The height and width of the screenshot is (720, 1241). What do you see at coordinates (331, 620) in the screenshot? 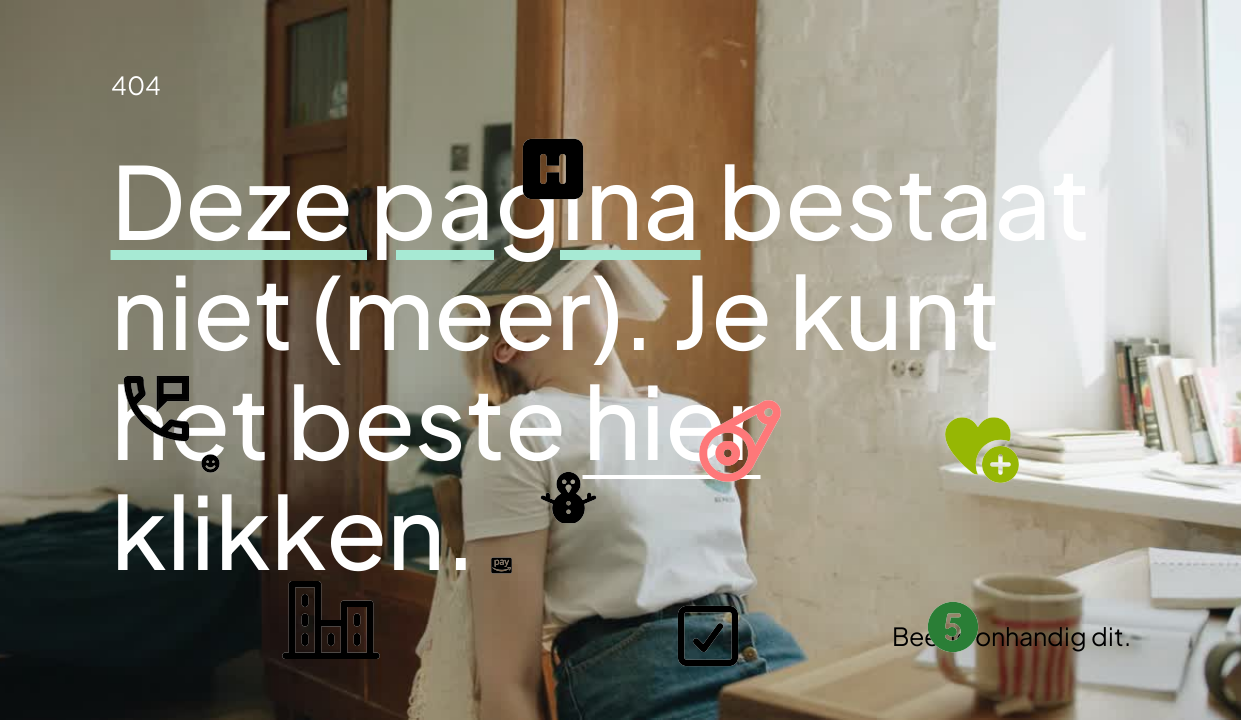
I see `view city or urban locations` at bounding box center [331, 620].